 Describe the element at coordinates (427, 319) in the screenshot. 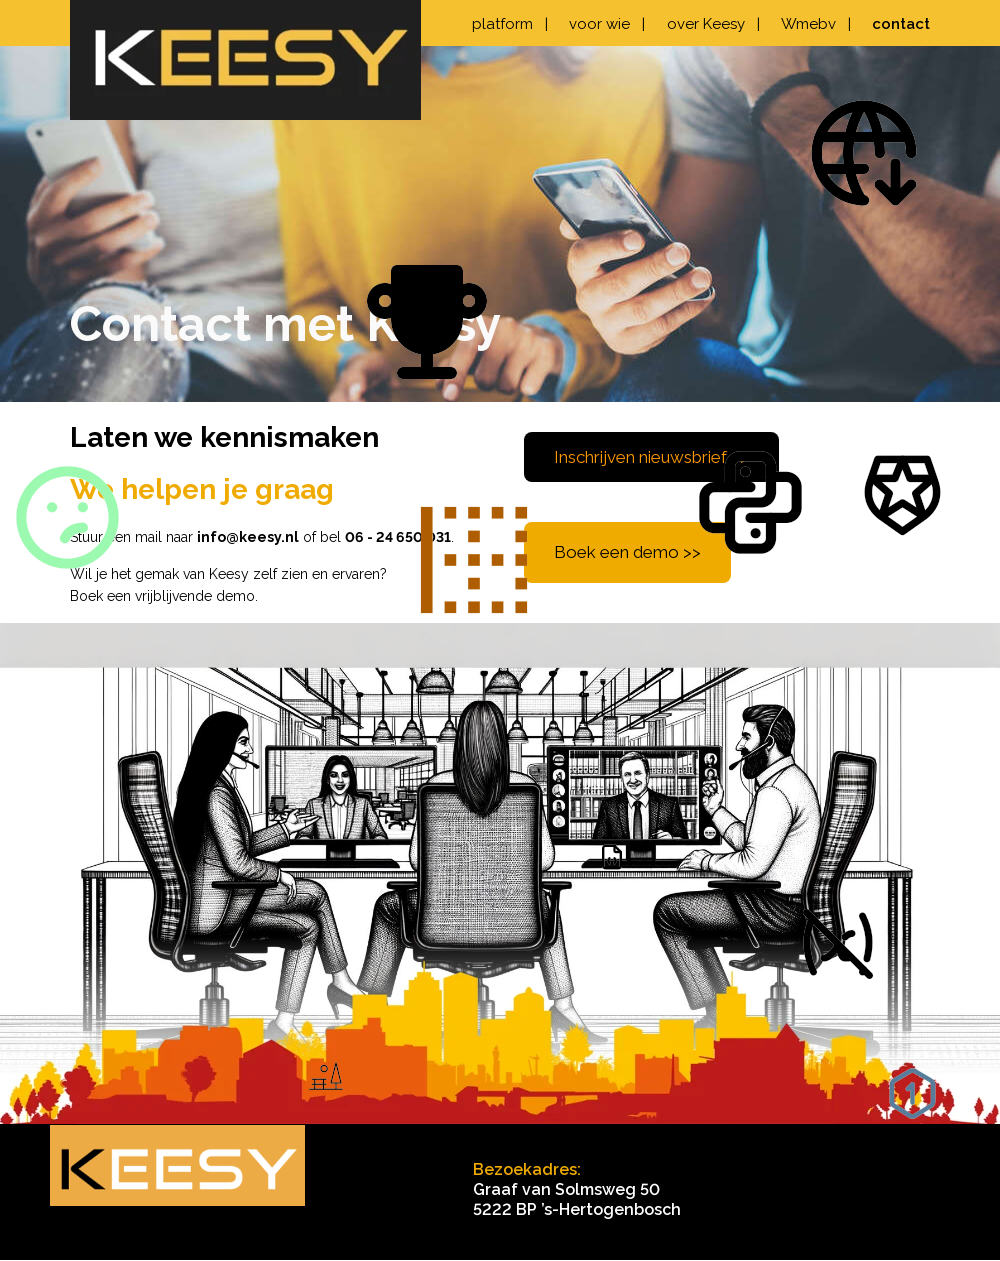

I see `view achievements or awards` at that location.